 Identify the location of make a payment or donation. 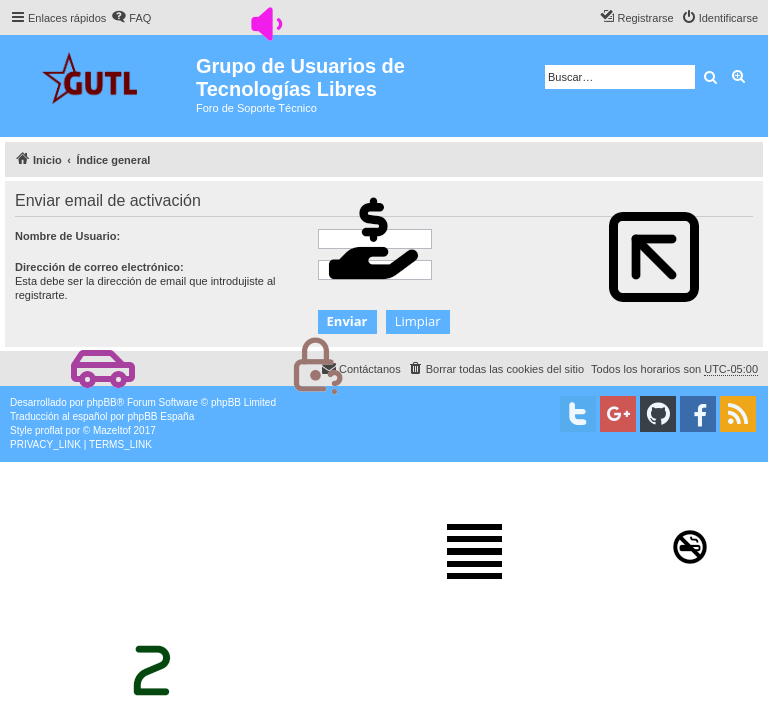
(373, 239).